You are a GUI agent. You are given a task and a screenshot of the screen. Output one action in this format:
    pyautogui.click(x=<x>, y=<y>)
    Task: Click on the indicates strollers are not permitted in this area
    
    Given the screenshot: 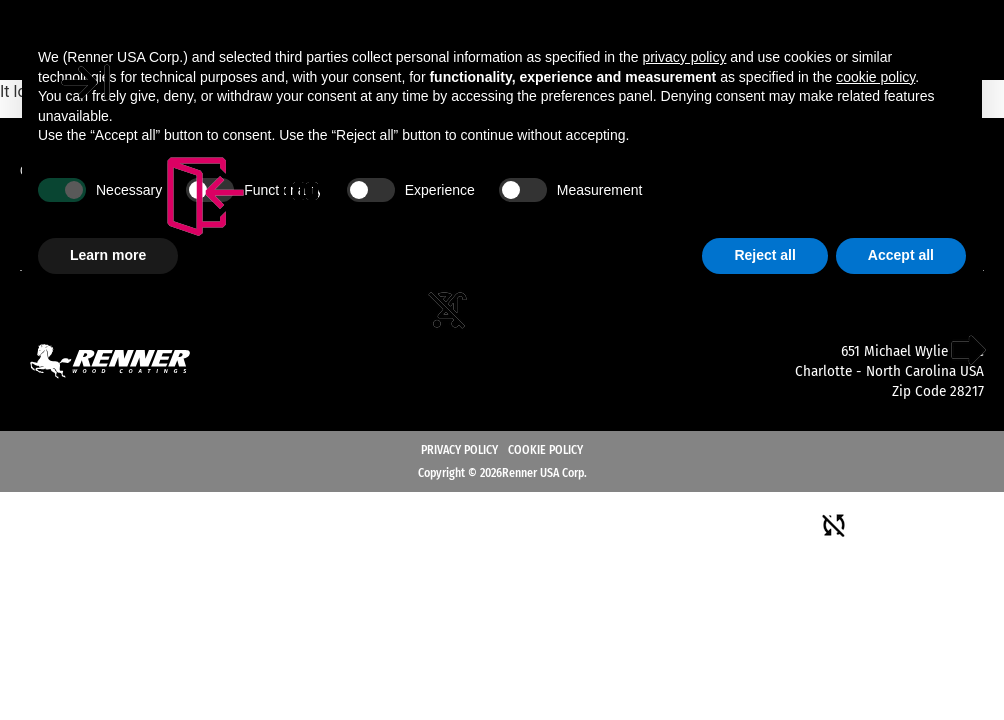 What is the action you would take?
    pyautogui.click(x=448, y=309)
    